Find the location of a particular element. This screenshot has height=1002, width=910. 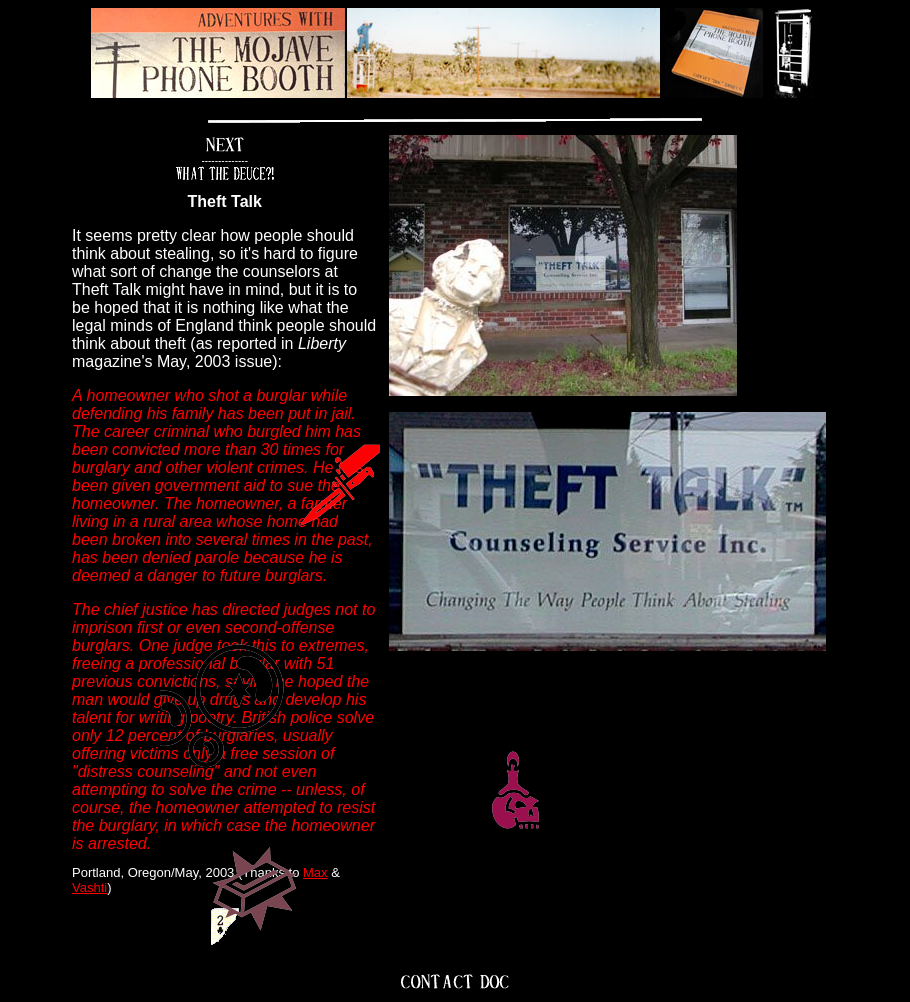

access dark or horror-themed game settings is located at coordinates (513, 789).